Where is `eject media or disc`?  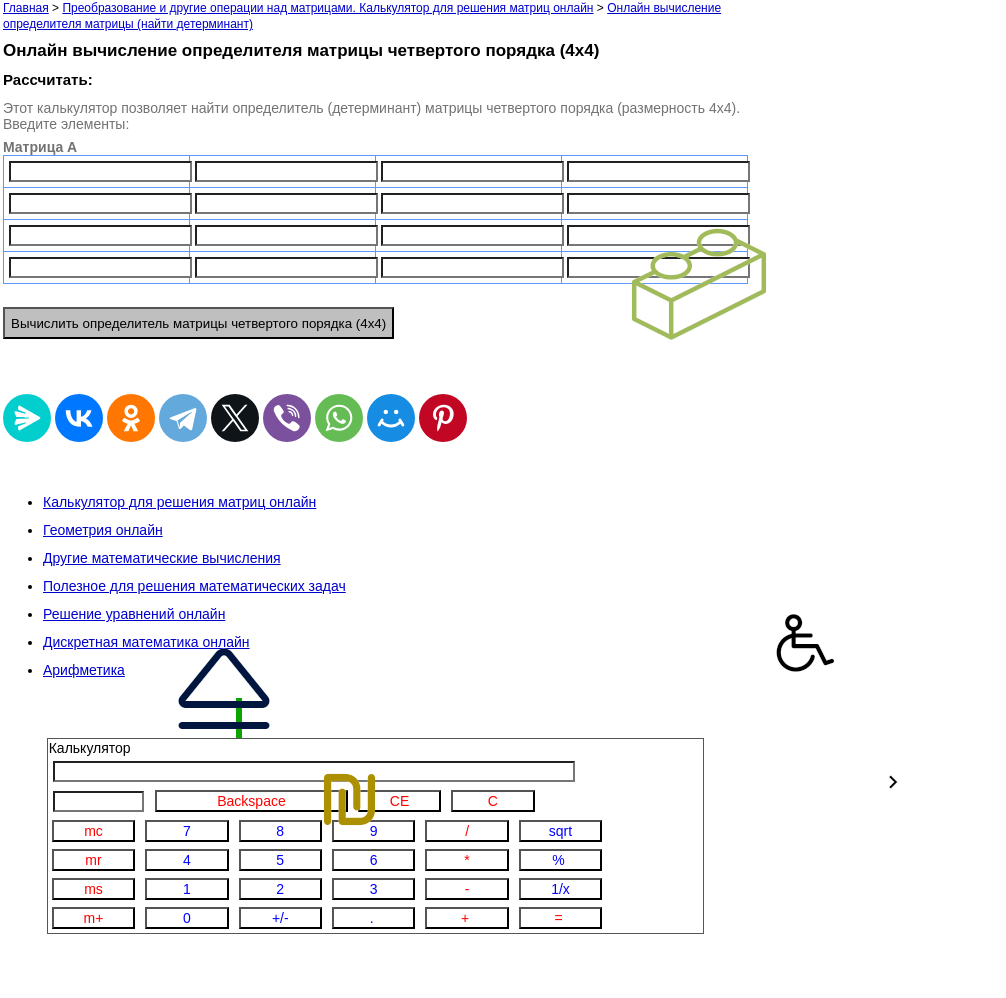 eject media or disc is located at coordinates (224, 694).